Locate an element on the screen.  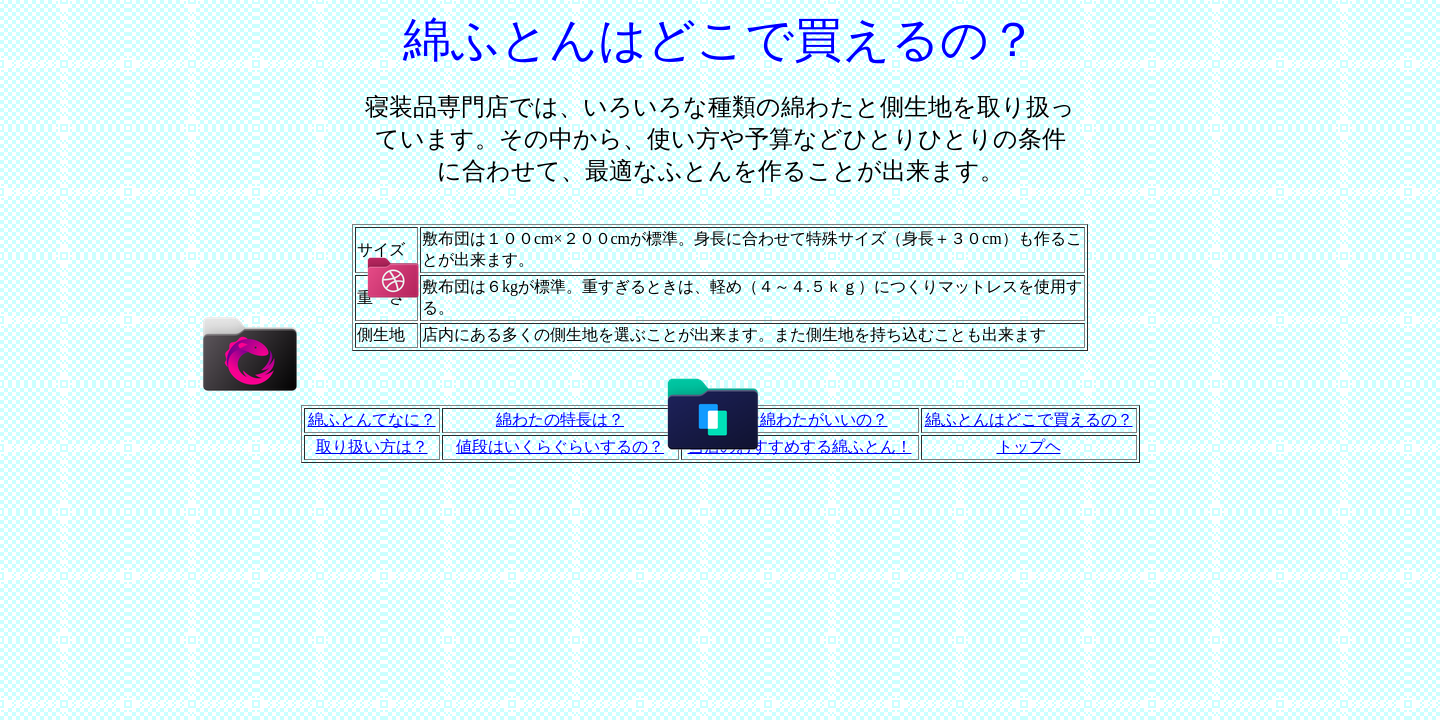
folder containing Dribbble design assets is located at coordinates (393, 279).